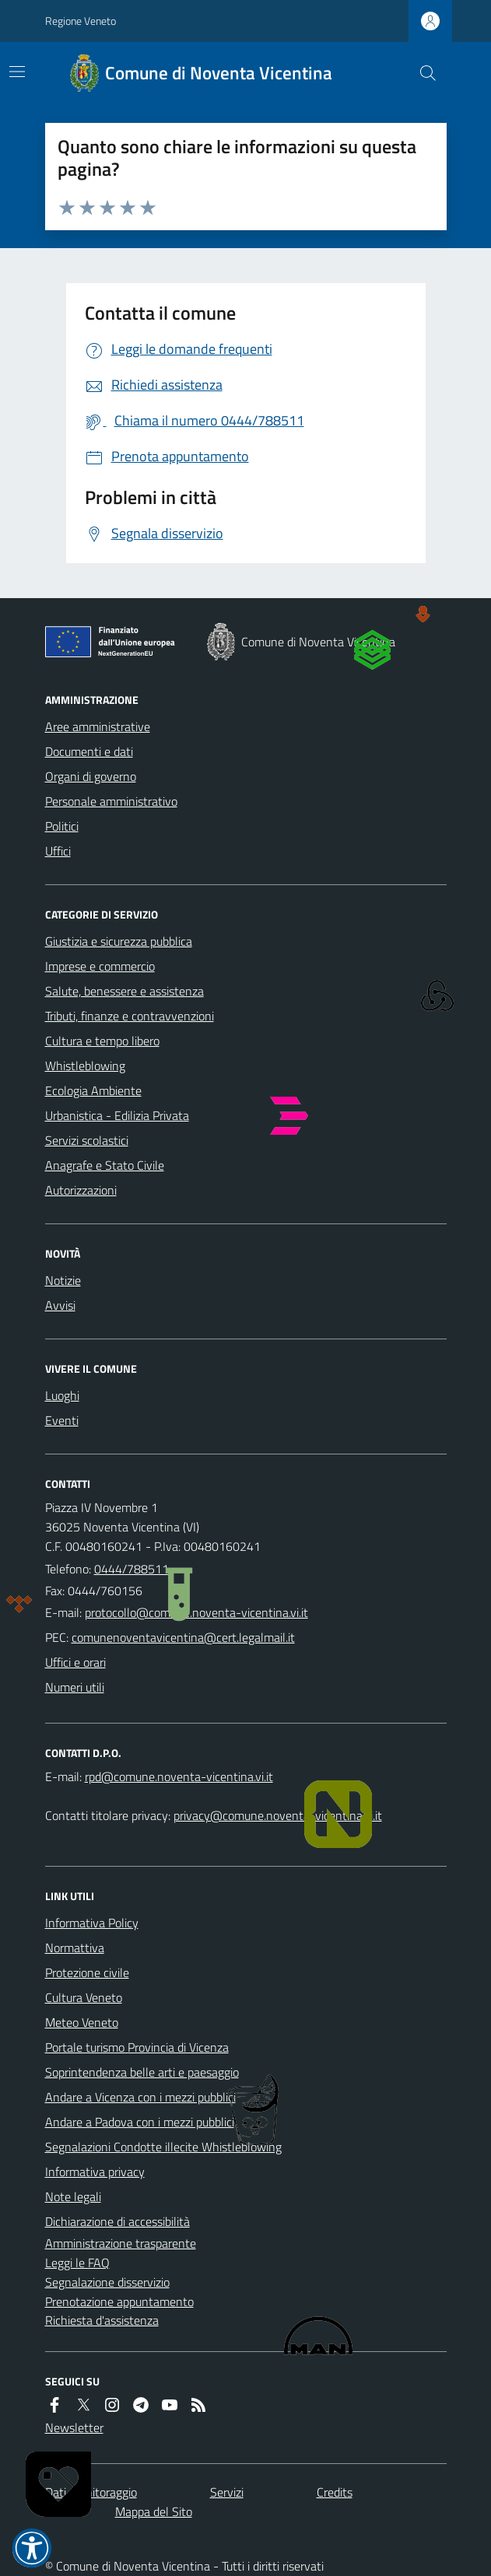  What do you see at coordinates (338, 1814) in the screenshot?
I see `nativescript app or framework logo` at bounding box center [338, 1814].